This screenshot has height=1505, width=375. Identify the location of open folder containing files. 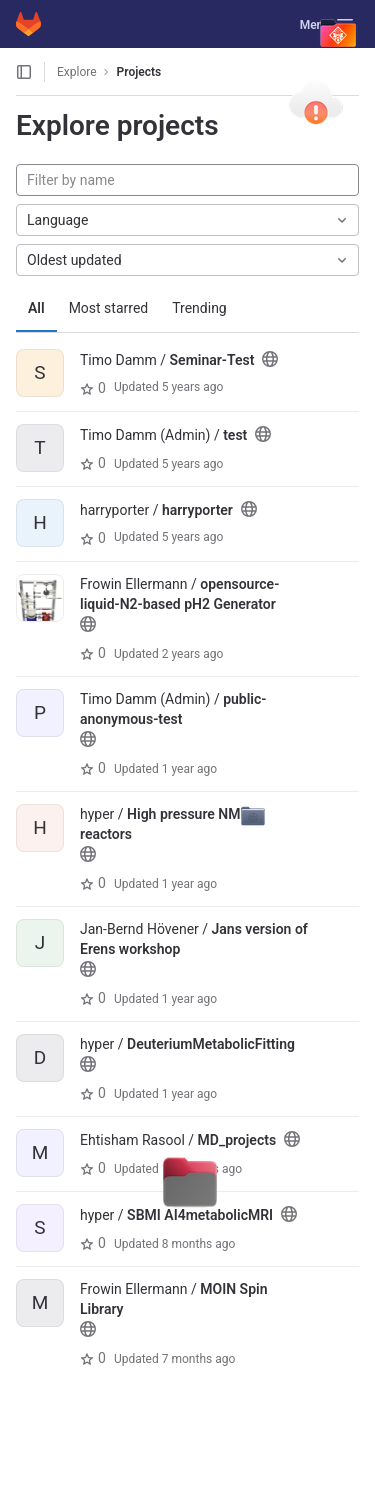
(190, 1182).